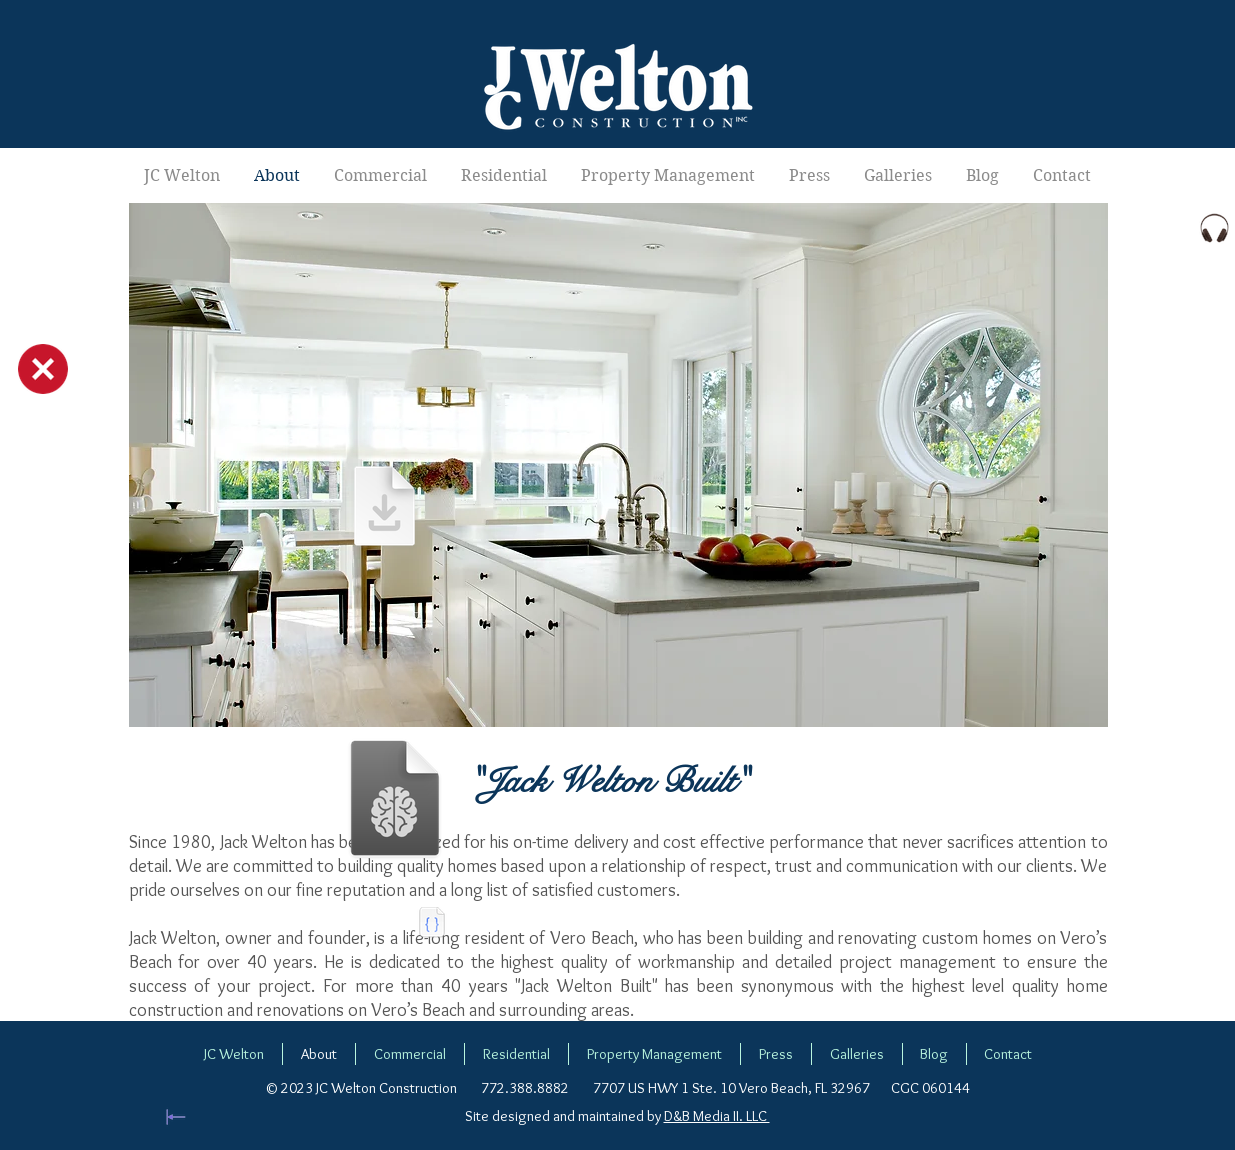  Describe the element at coordinates (384, 507) in the screenshot. I see `download or install a text-based configuration file` at that location.